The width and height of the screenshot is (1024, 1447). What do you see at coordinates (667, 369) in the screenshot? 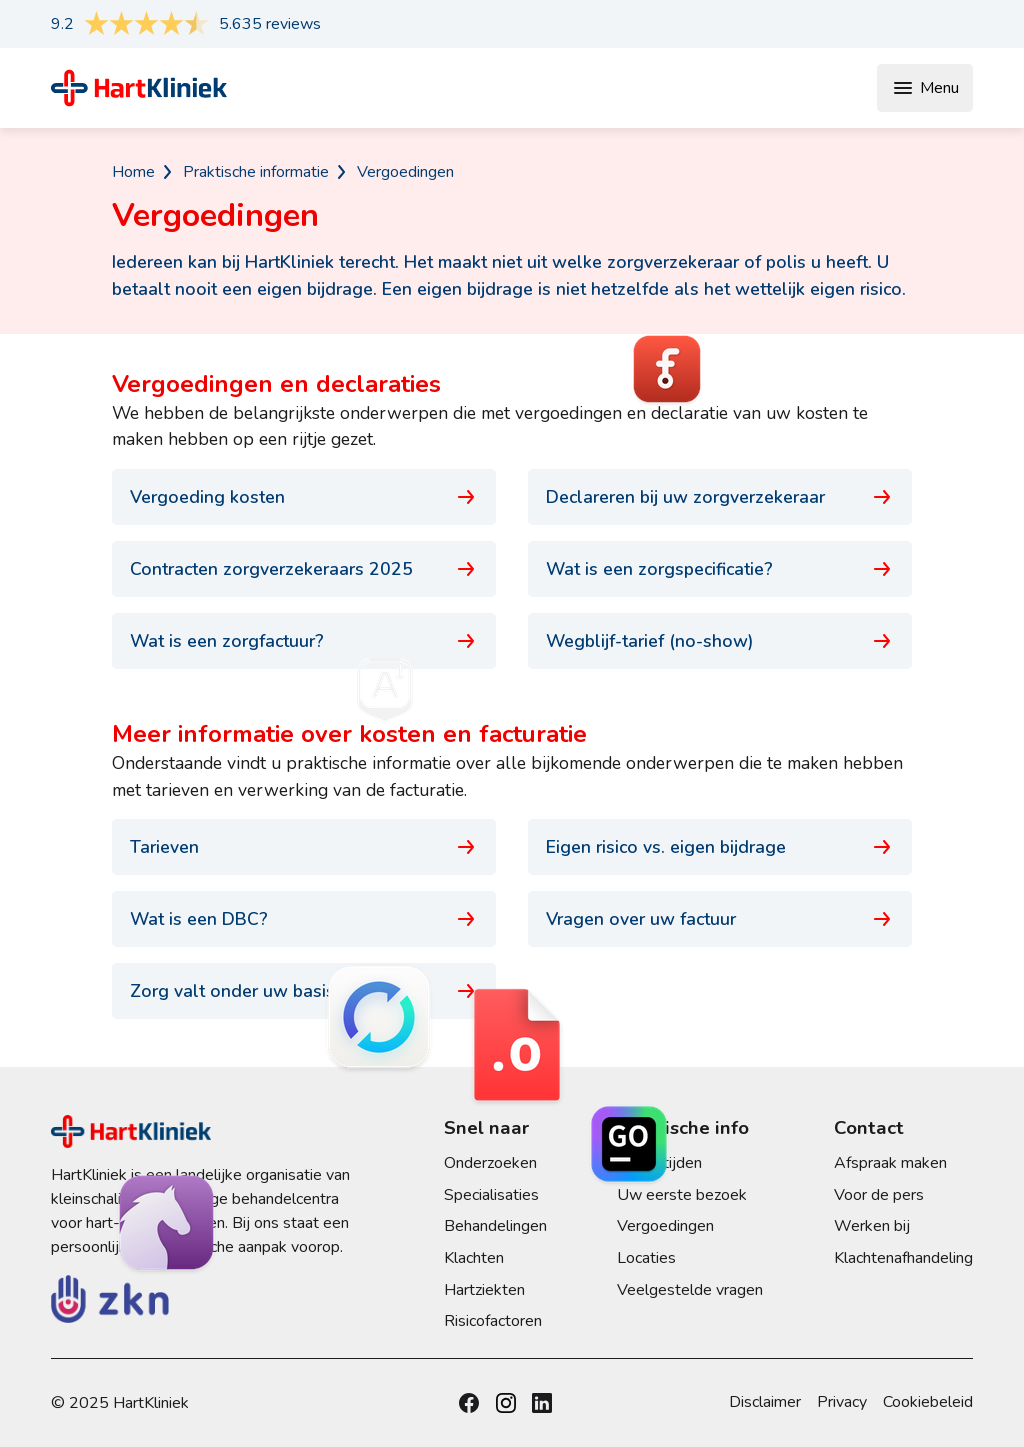
I see `open fritzing electronics design application` at bounding box center [667, 369].